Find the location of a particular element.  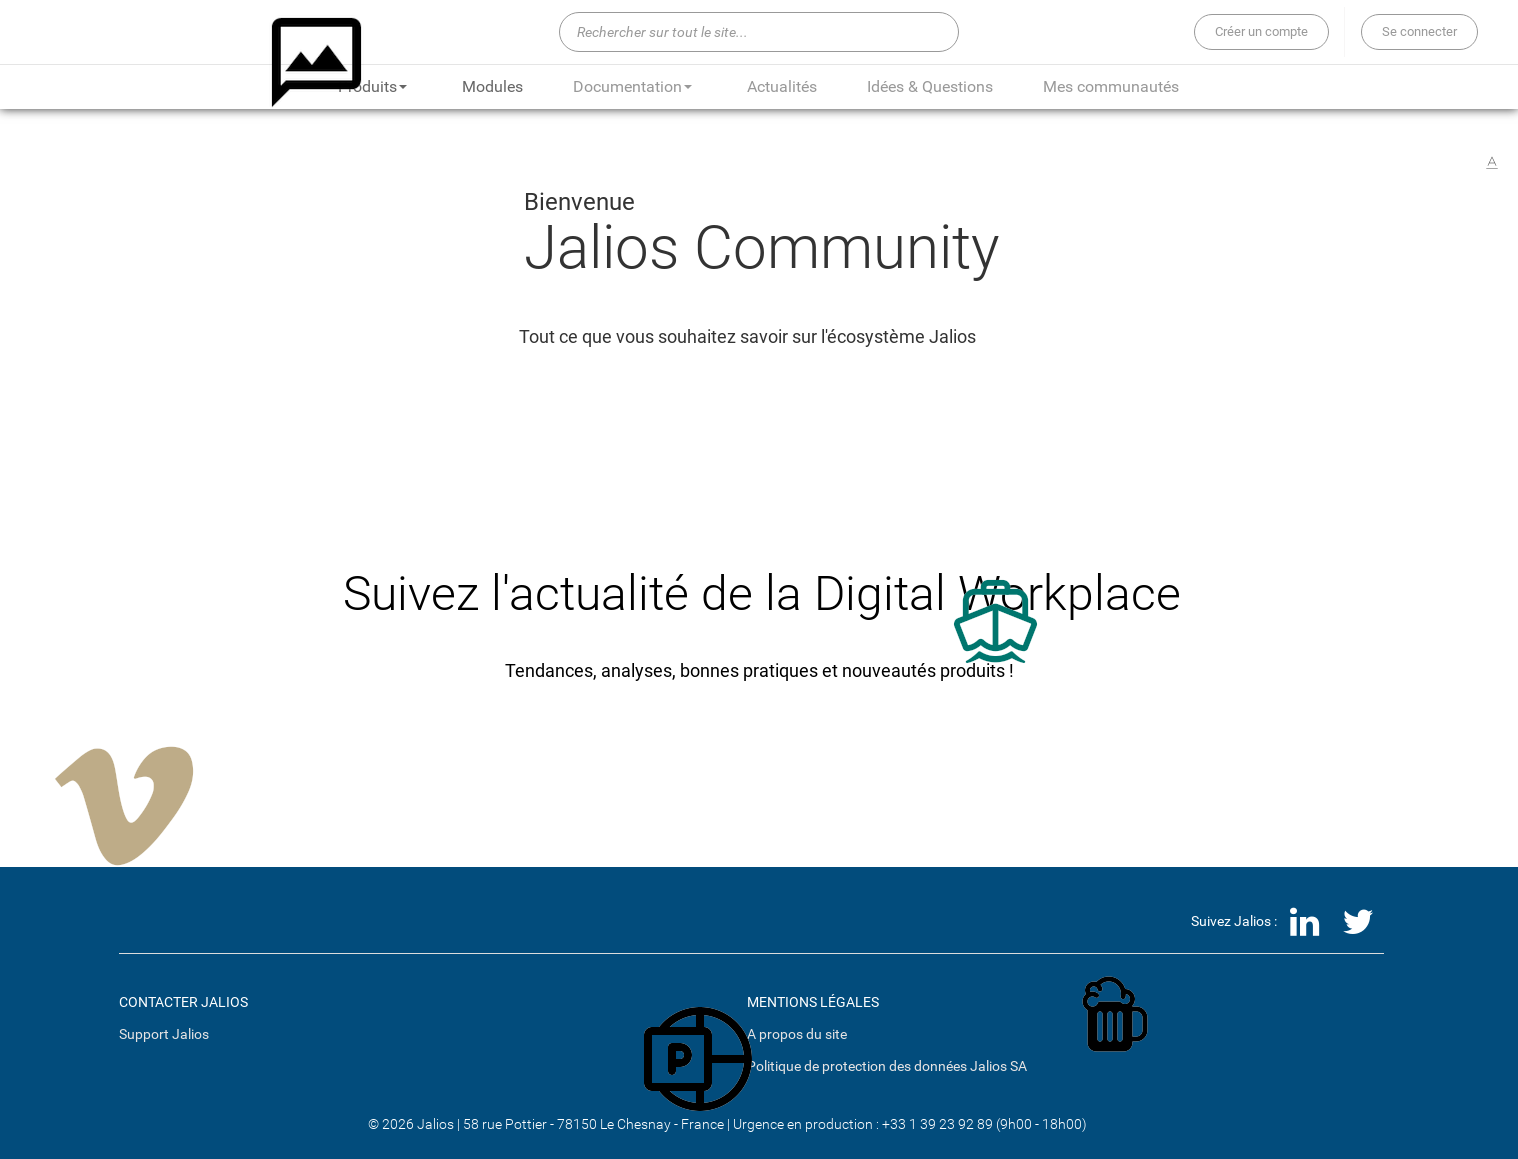

open microsoft powerpoint is located at coordinates (696, 1059).